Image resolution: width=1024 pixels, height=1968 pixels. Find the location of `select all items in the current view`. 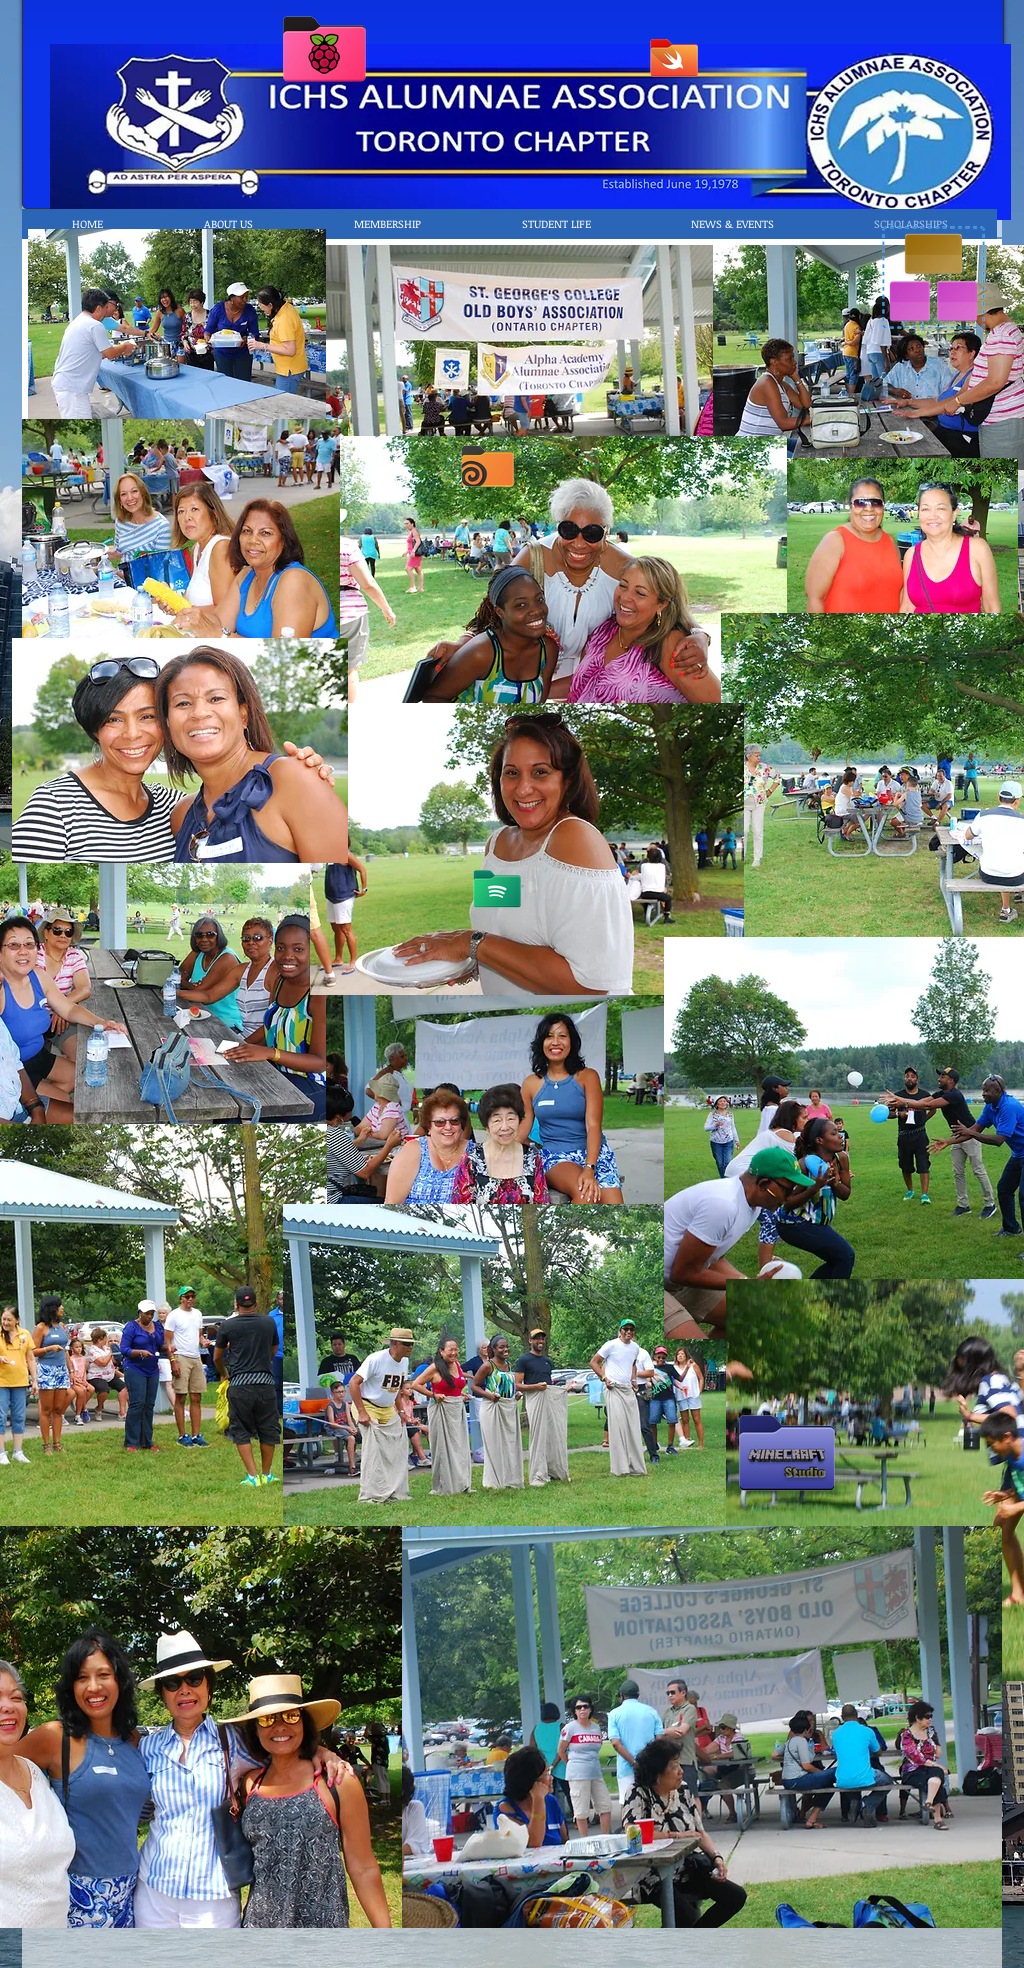

select all items in the current view is located at coordinates (933, 277).